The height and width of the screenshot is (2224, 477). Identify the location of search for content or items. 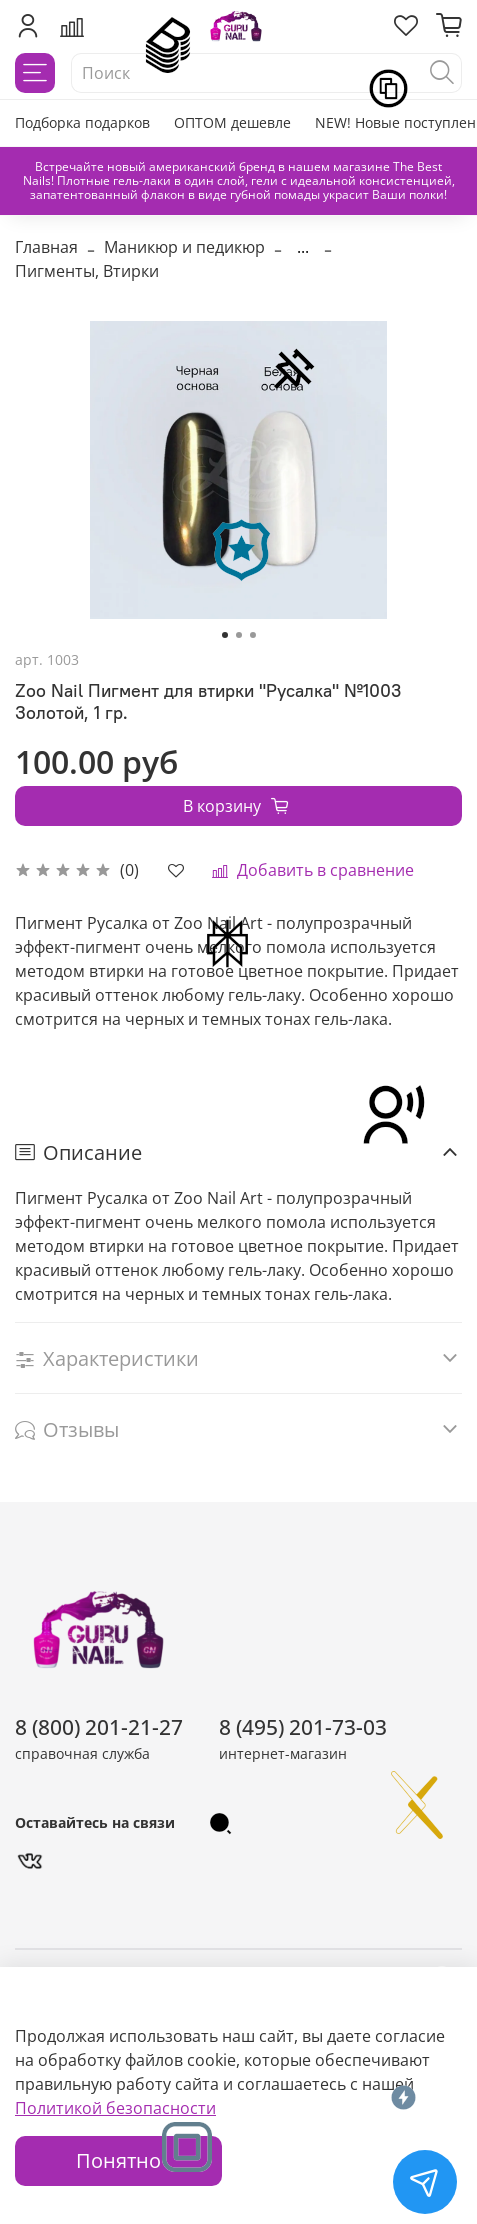
(220, 1823).